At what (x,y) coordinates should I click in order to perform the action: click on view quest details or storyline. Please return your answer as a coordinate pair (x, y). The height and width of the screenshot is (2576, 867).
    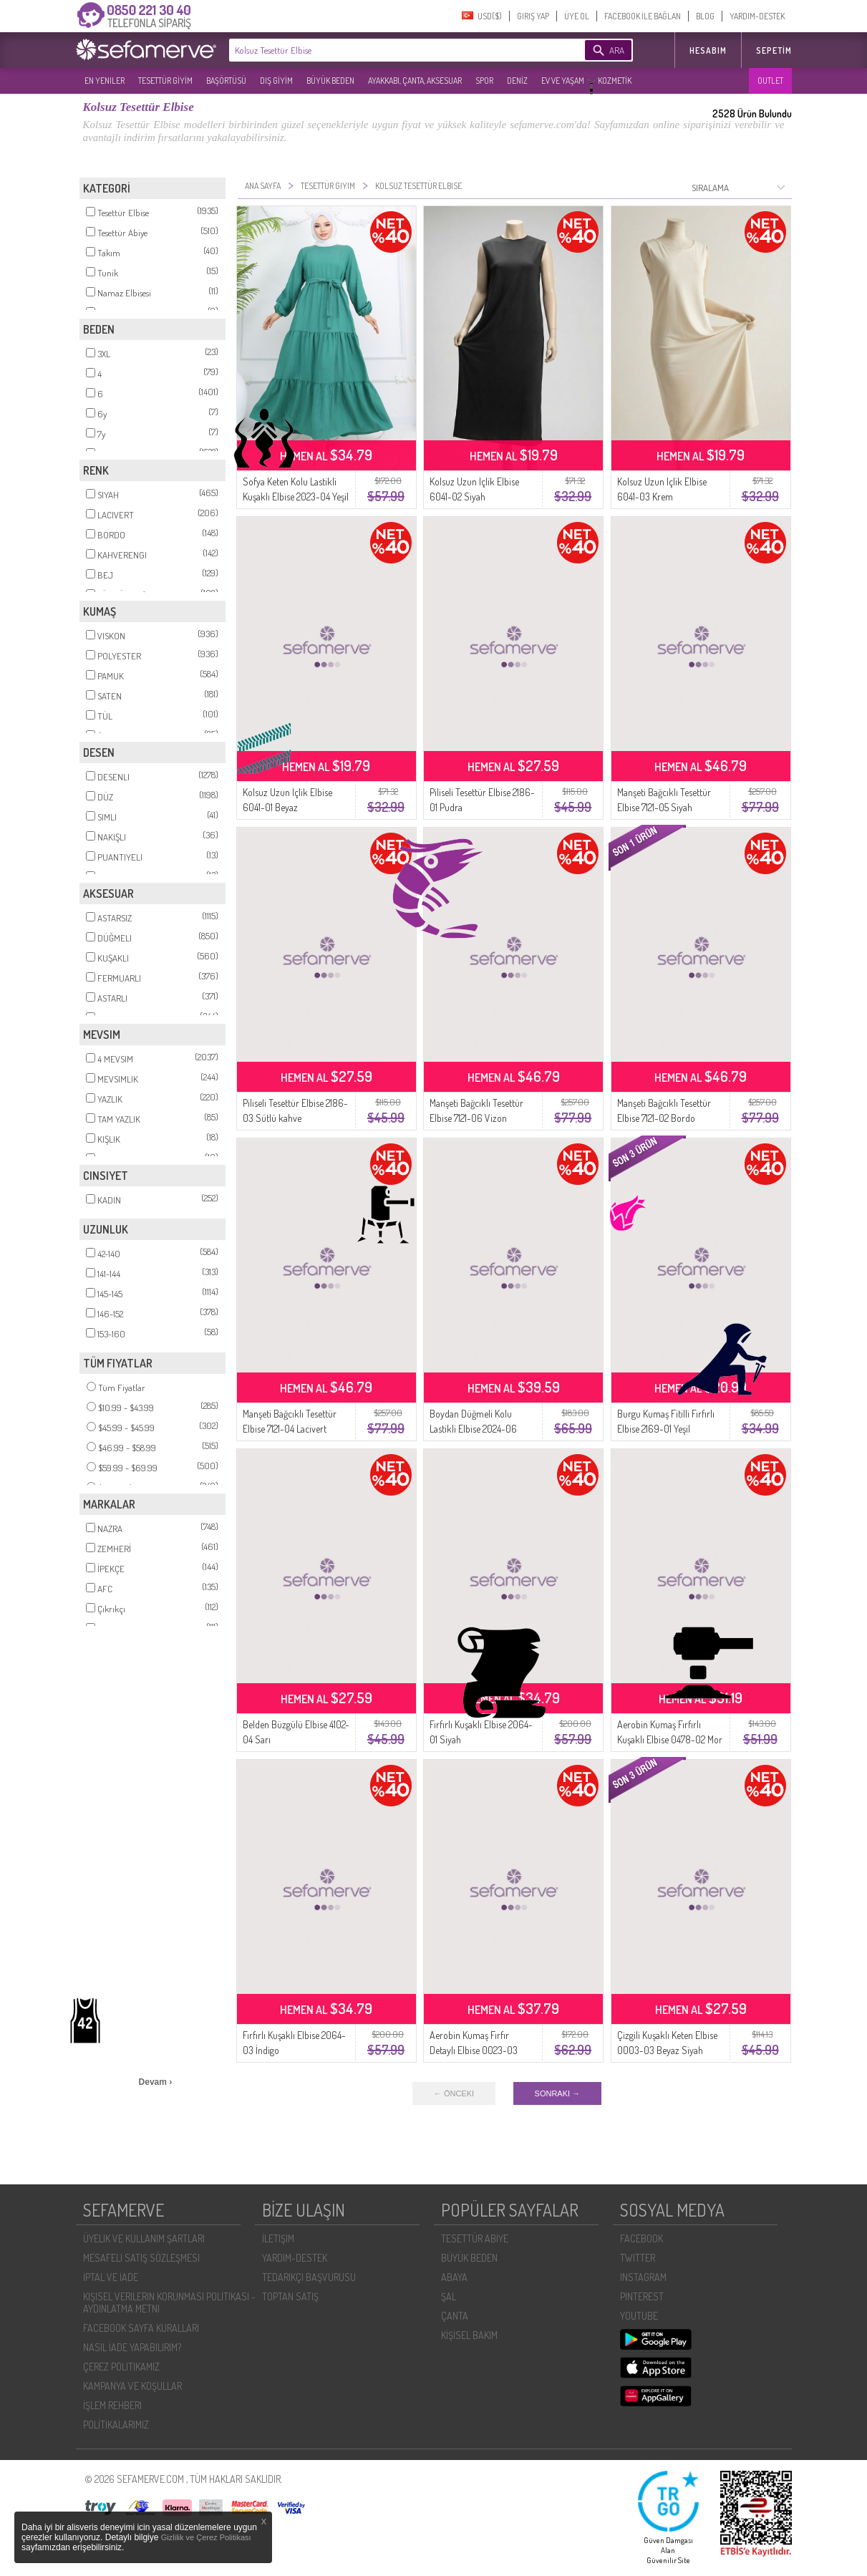
    Looking at the image, I should click on (500, 1672).